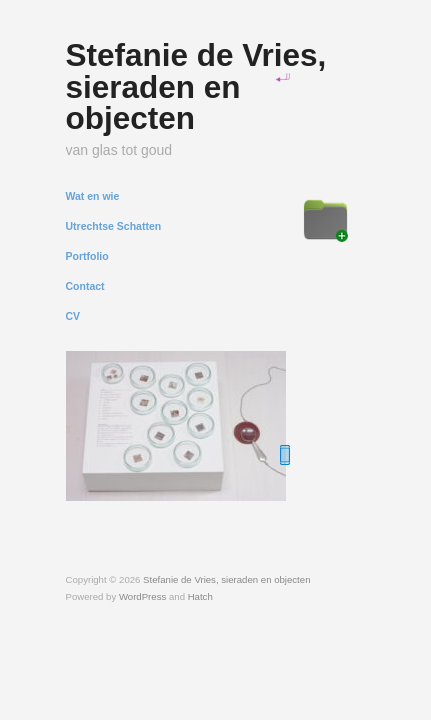 This screenshot has width=431, height=720. I want to click on reply to all recipients of an email, so click(282, 77).